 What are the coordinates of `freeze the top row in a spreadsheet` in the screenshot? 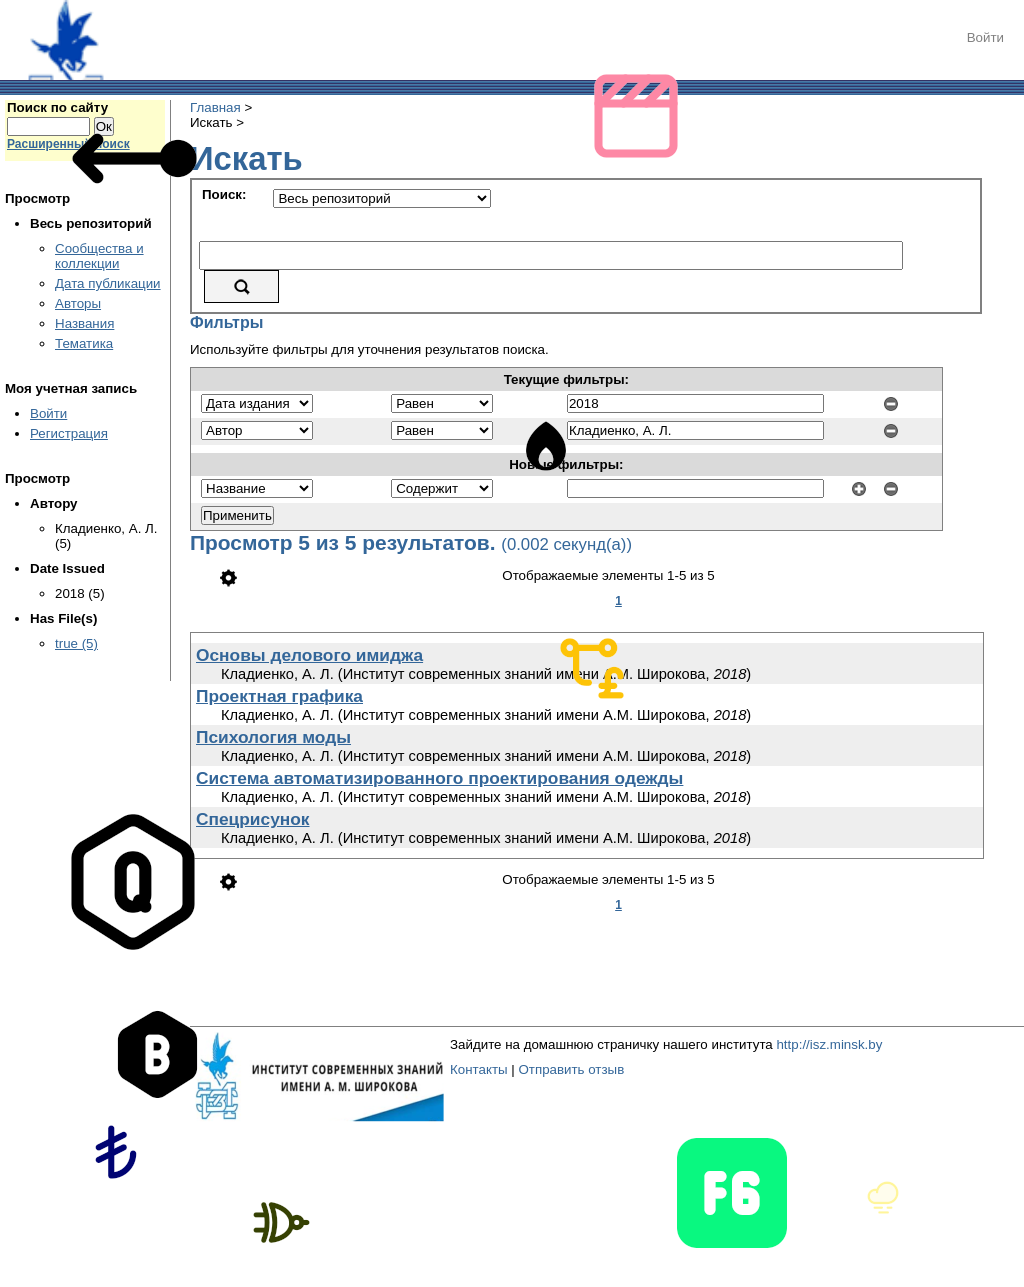 It's located at (636, 116).